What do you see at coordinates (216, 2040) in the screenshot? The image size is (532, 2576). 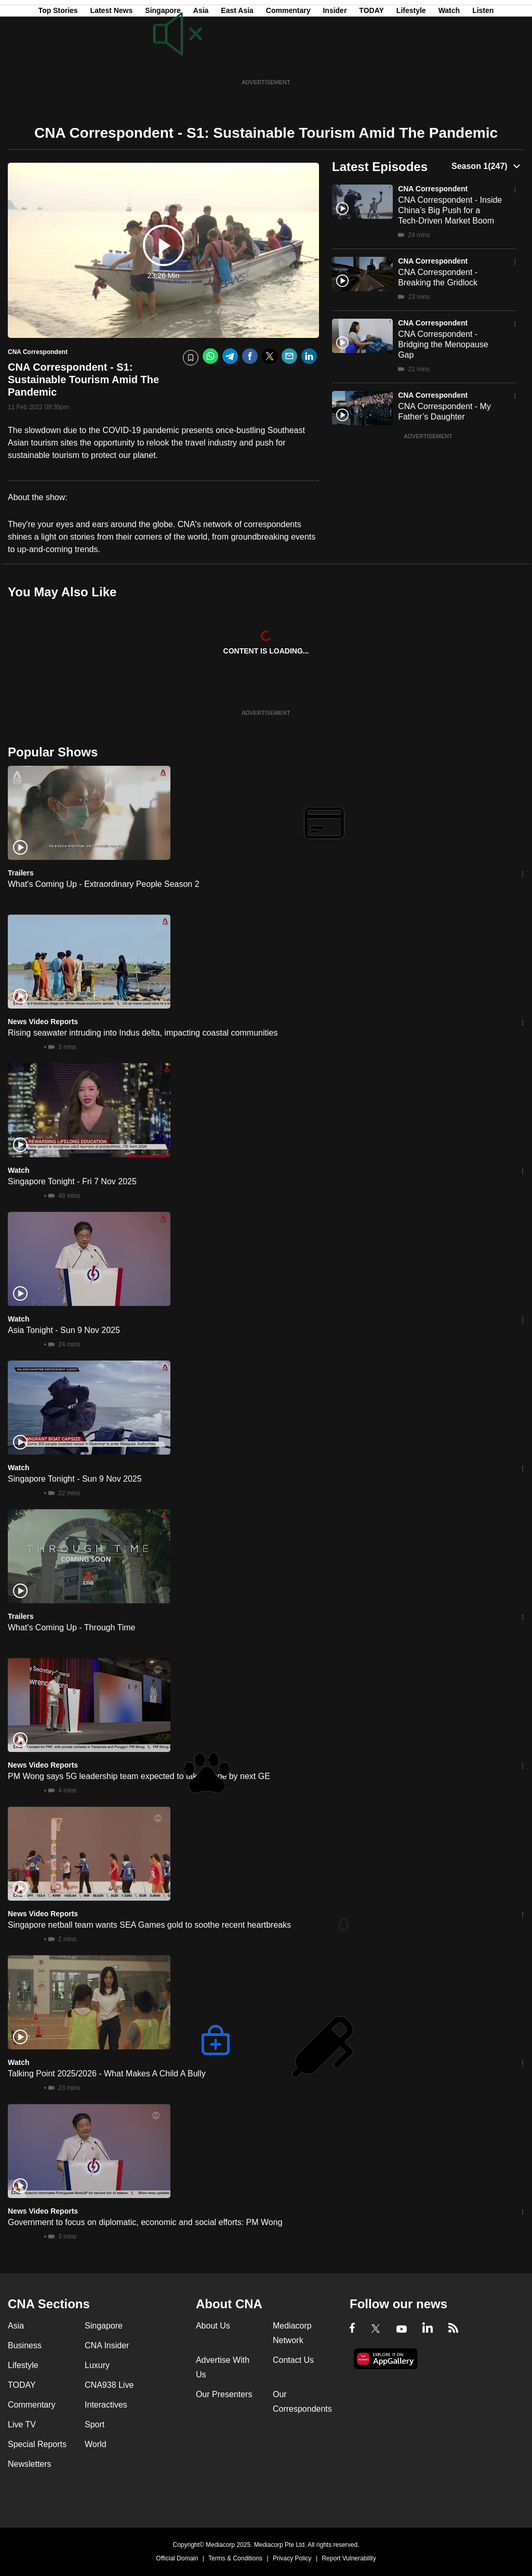 I see `add item to shopping bag` at bounding box center [216, 2040].